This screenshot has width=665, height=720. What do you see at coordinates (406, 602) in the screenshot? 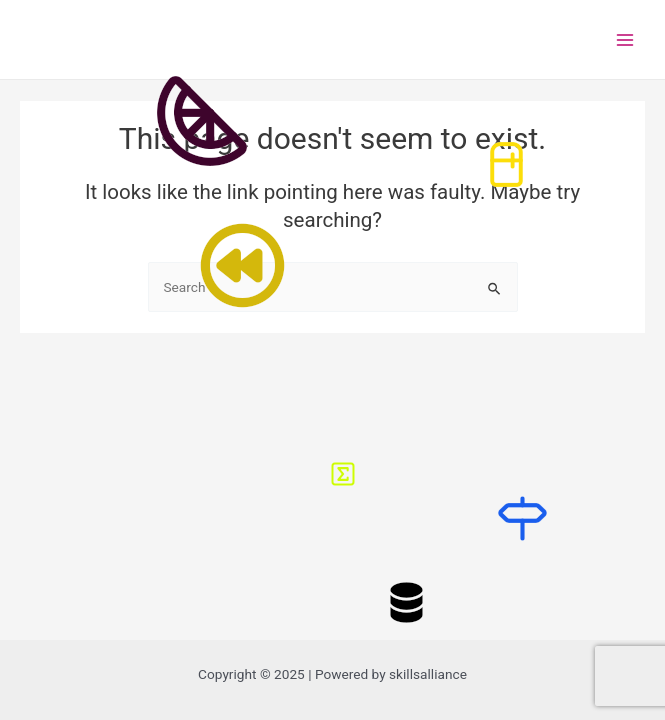
I see `access server settings or configuration` at bounding box center [406, 602].